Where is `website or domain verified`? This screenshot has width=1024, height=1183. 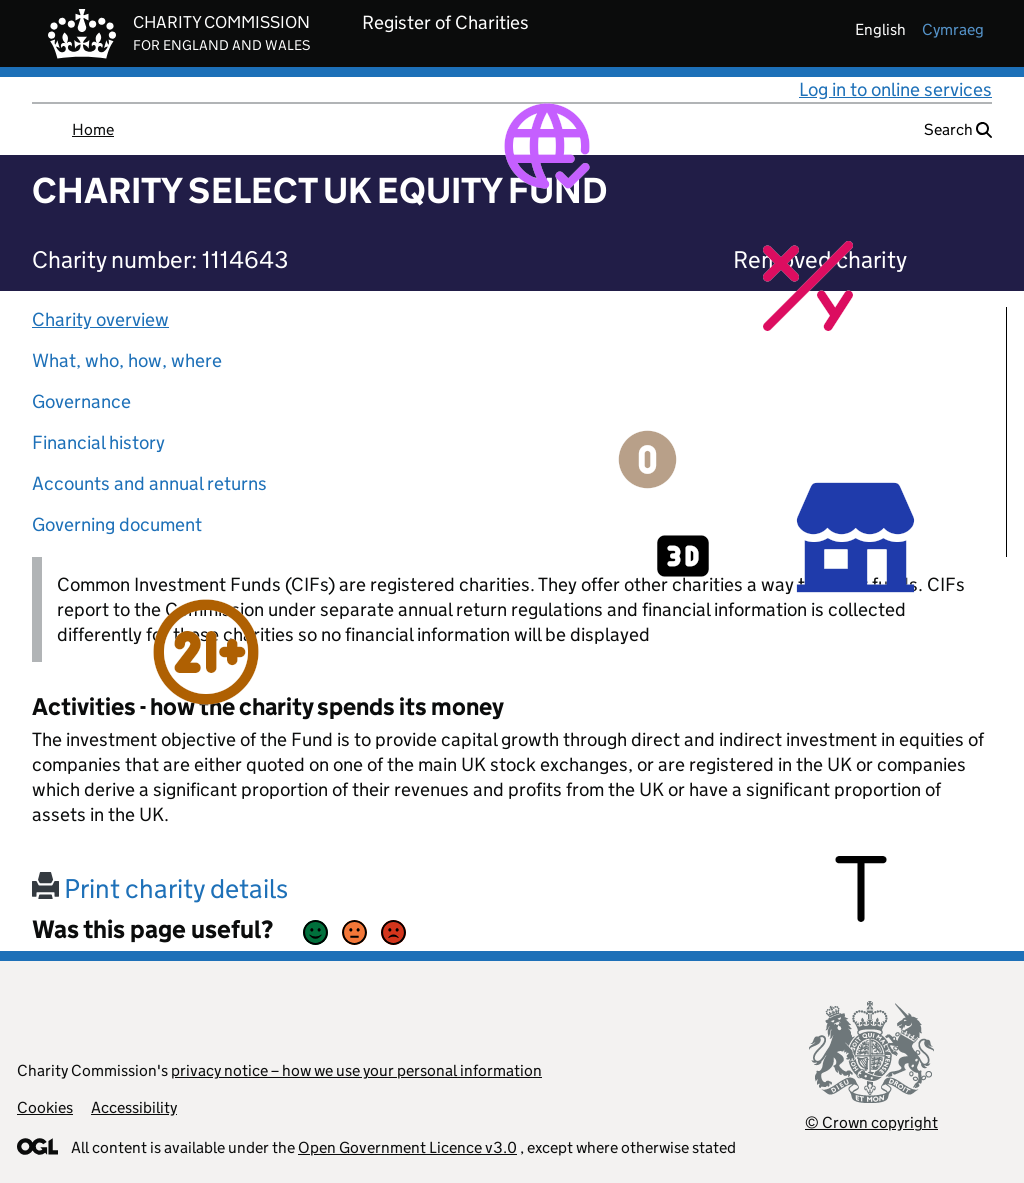
website or domain verified is located at coordinates (547, 146).